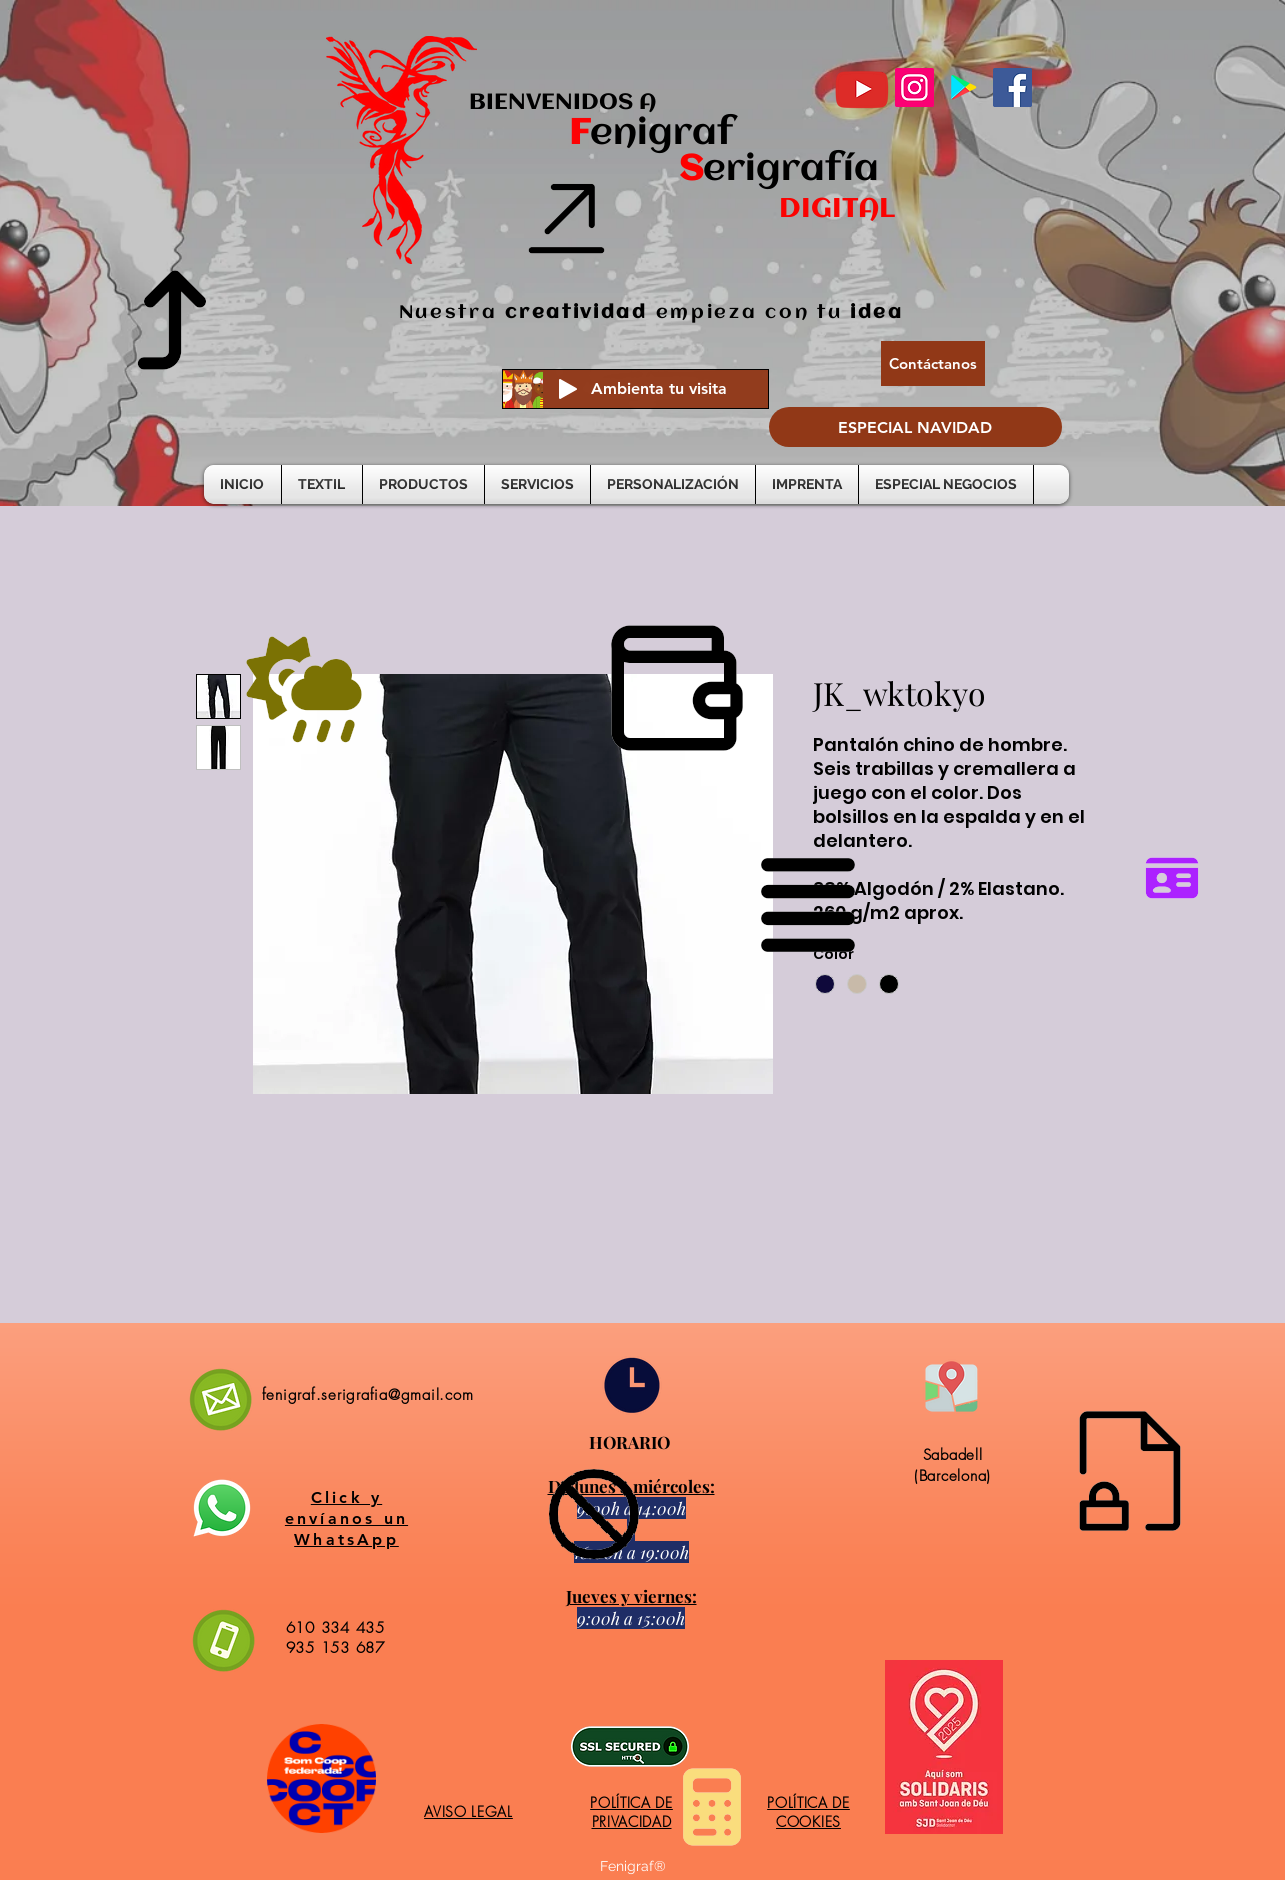  I want to click on justify text alignment, so click(808, 905).